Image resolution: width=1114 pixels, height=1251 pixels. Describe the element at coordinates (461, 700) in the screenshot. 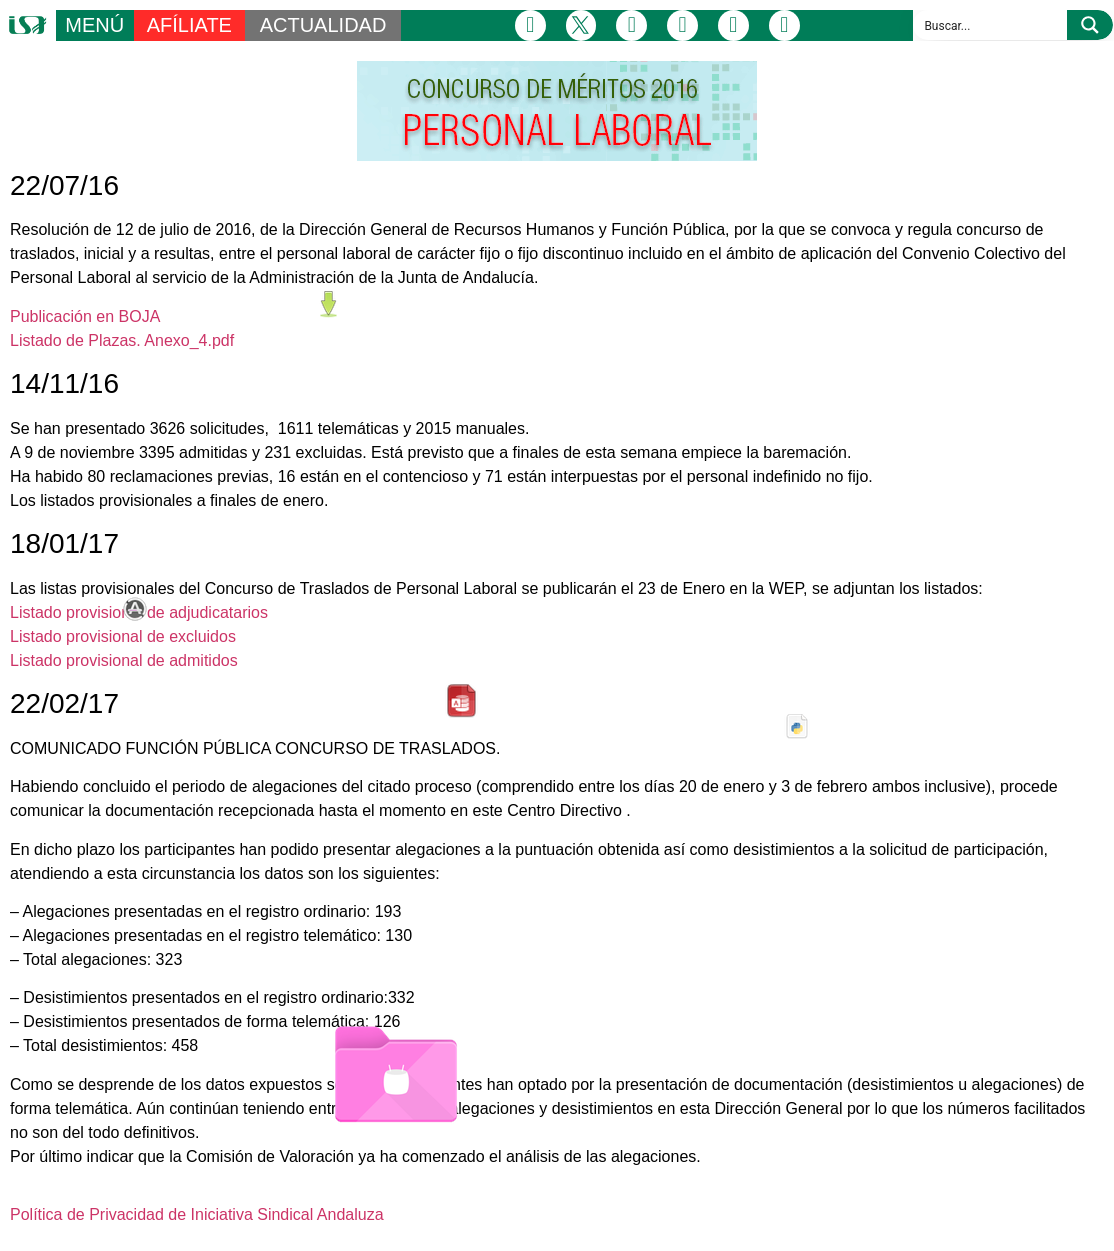

I see `microsoft access database file` at that location.